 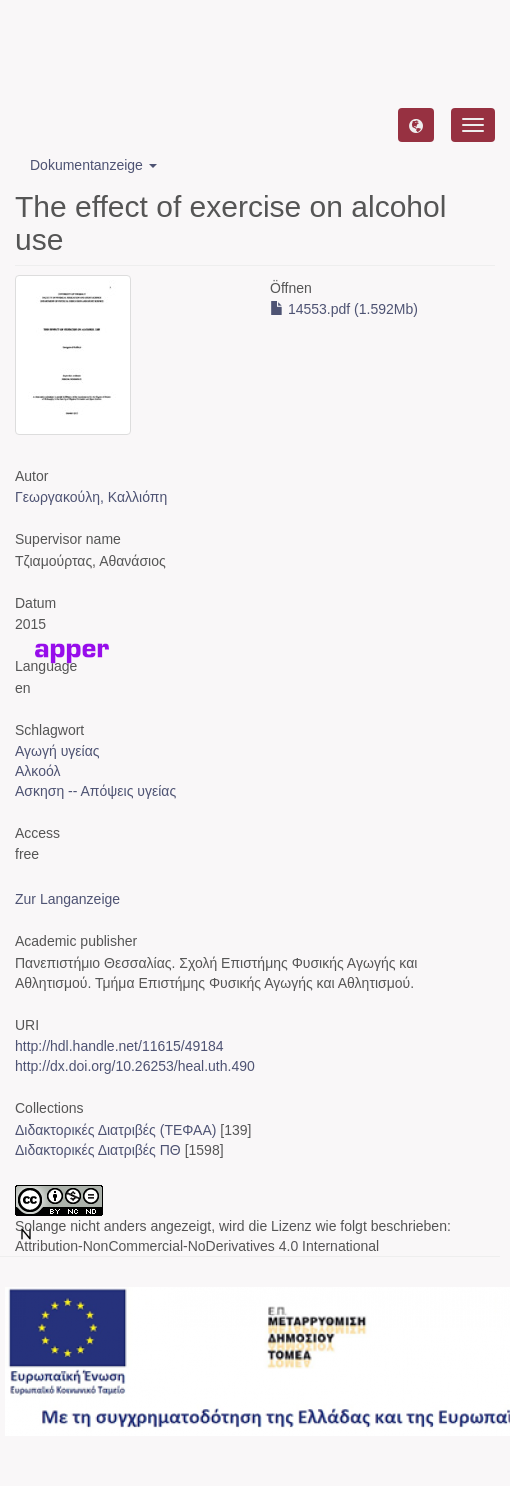 What do you see at coordinates (26, 1234) in the screenshot?
I see `indicates the letter "n" in alphabetical navigation or sorting` at bounding box center [26, 1234].